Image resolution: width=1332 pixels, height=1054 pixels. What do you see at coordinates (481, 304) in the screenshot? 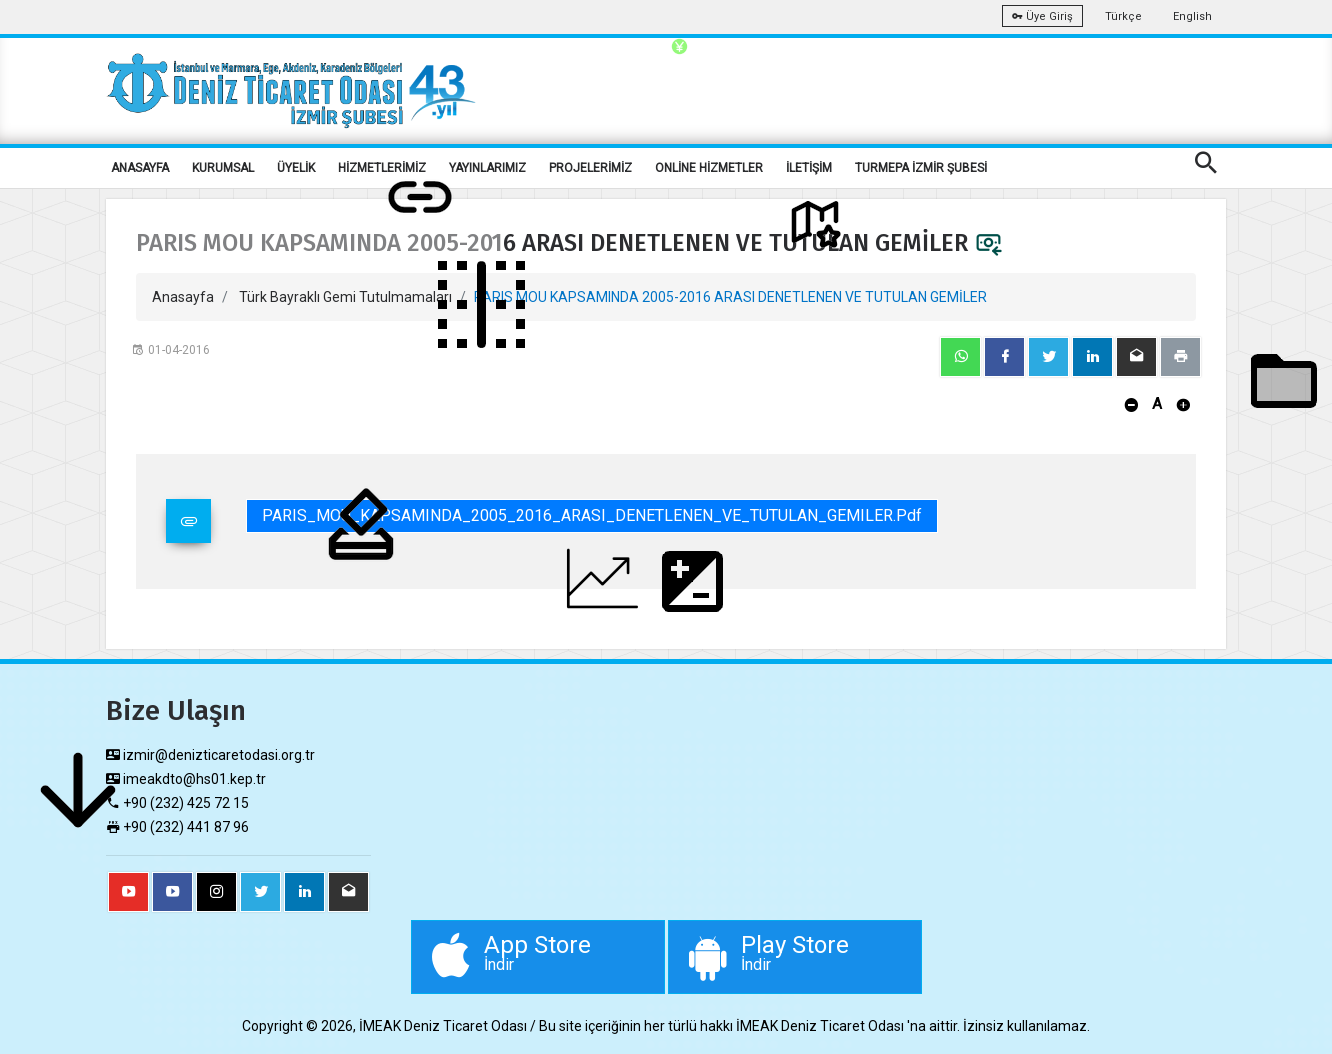
I see `add a vertical border to selected cells` at bounding box center [481, 304].